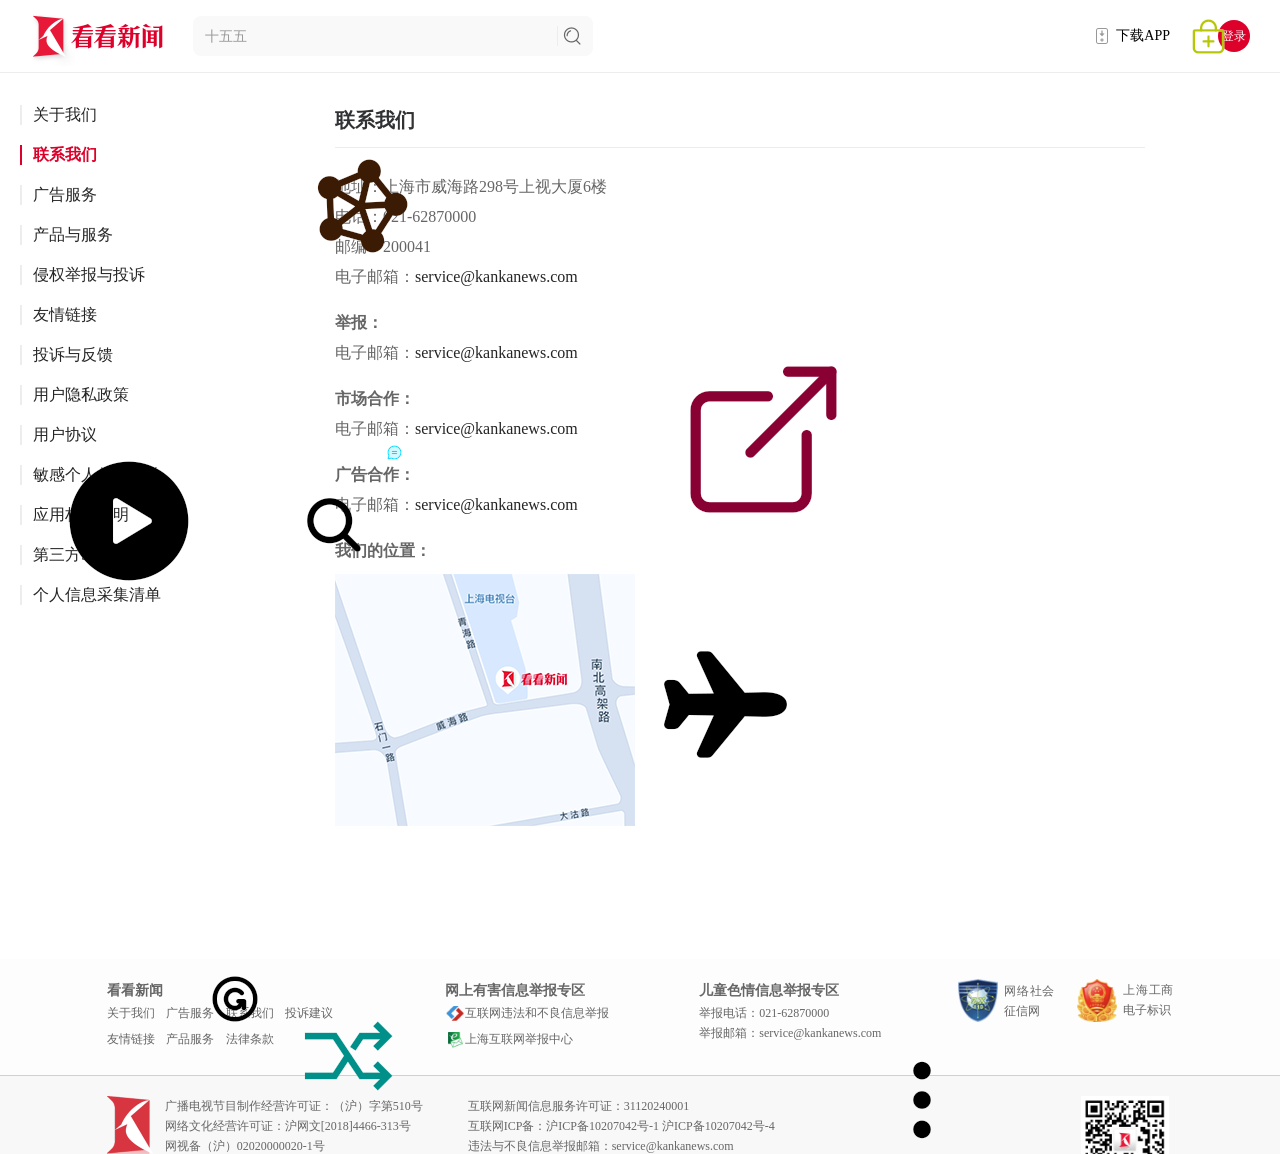  Describe the element at coordinates (725, 704) in the screenshot. I see `enable airplane mode` at that location.